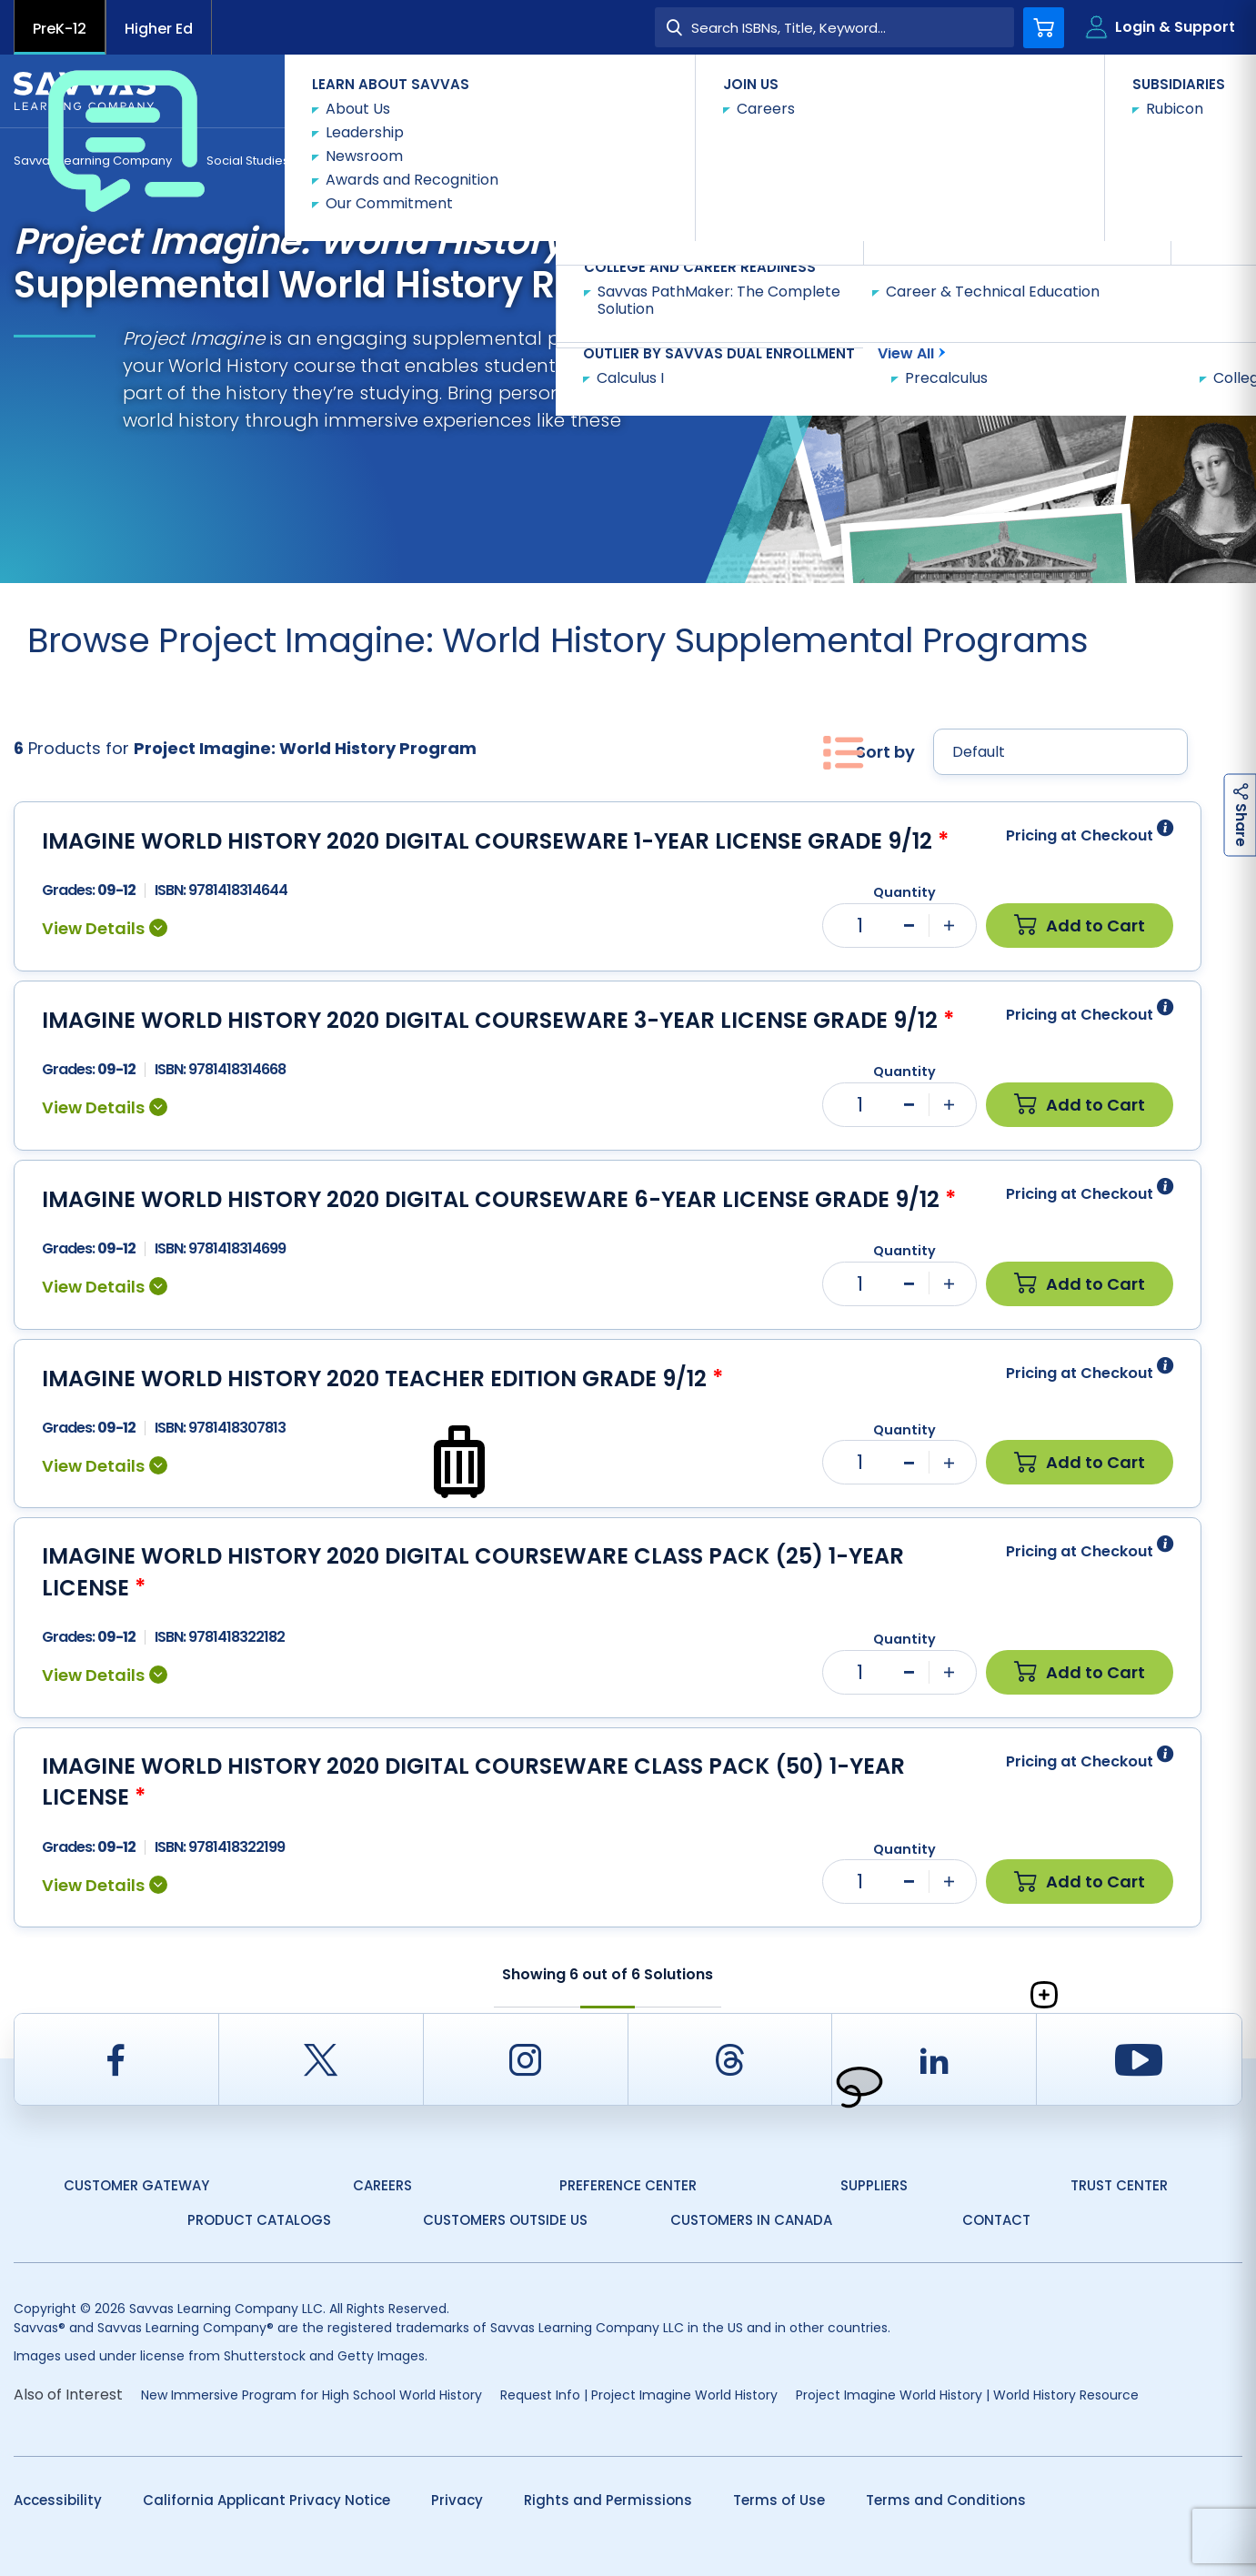 The image size is (1256, 2576). I want to click on remove a message from the conversation, so click(123, 137).